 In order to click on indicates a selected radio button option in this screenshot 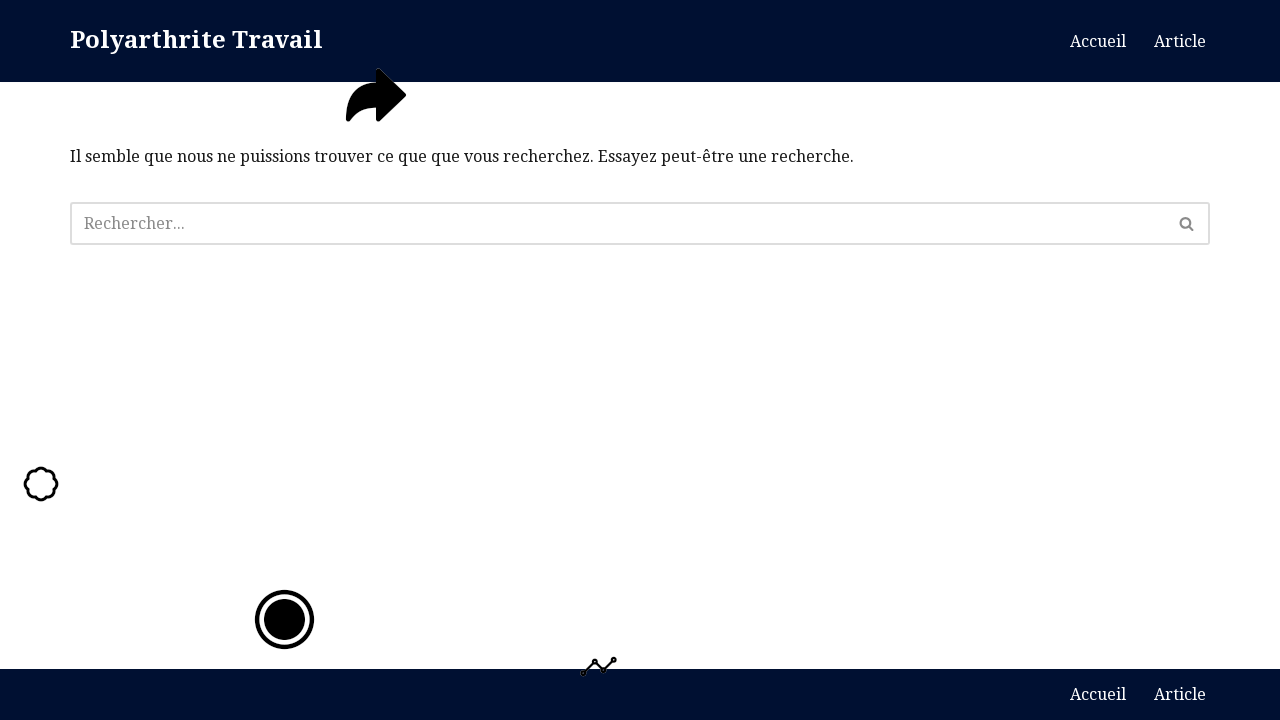, I will do `click(284, 619)`.